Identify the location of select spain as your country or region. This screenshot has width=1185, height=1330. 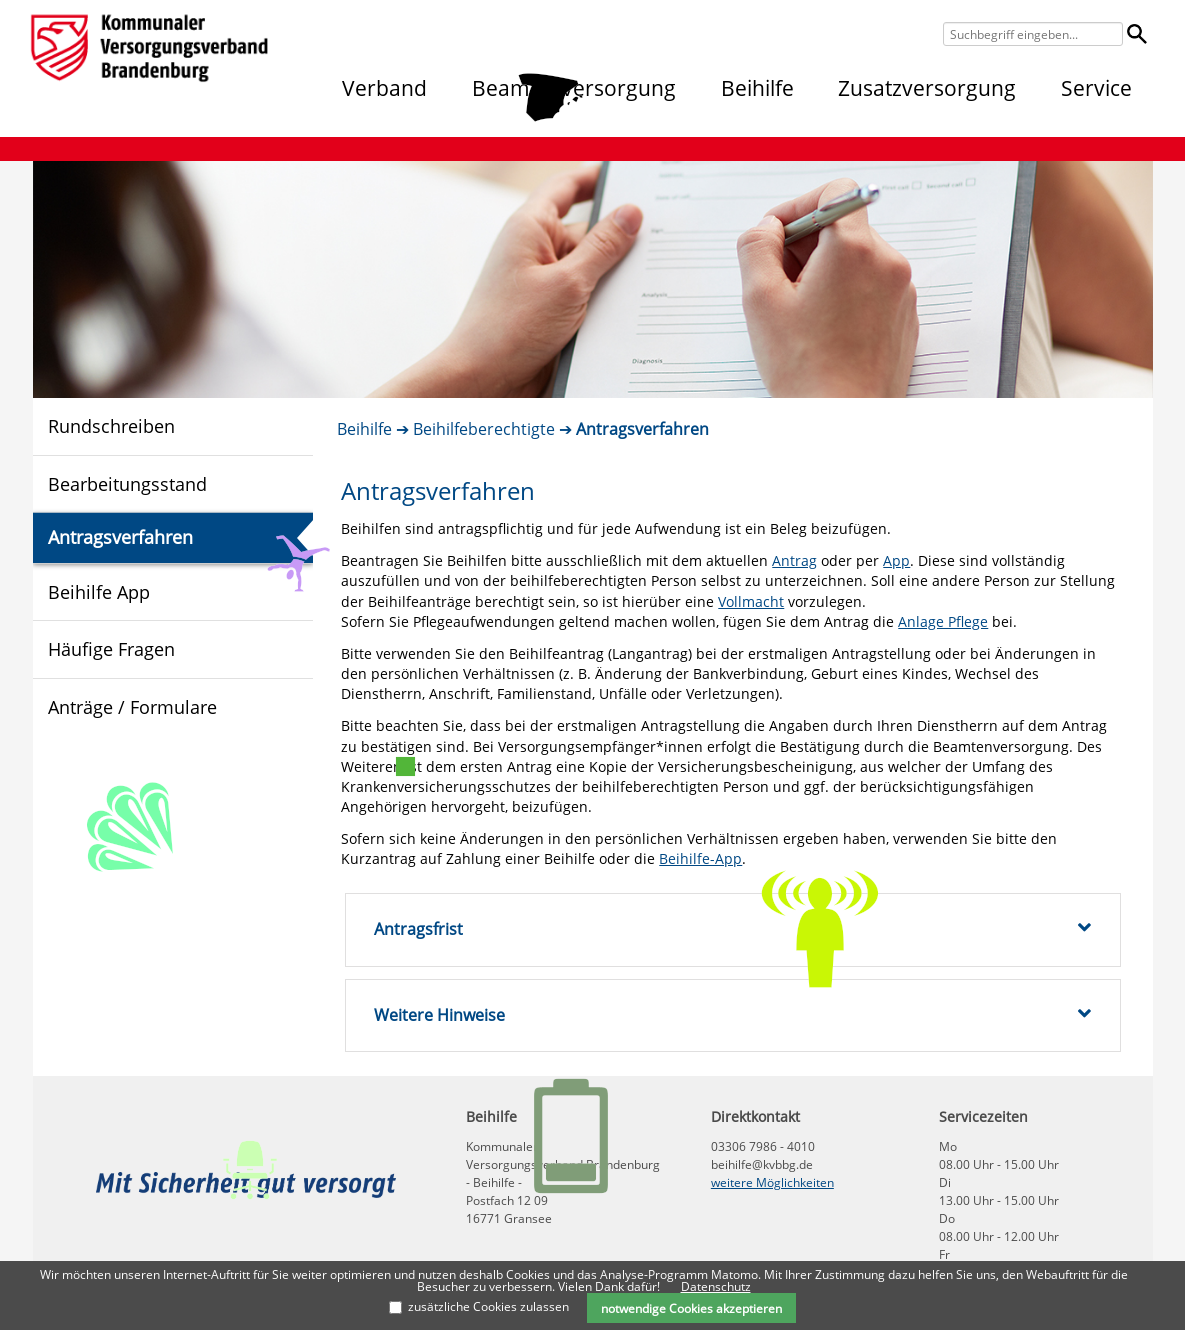
(550, 97).